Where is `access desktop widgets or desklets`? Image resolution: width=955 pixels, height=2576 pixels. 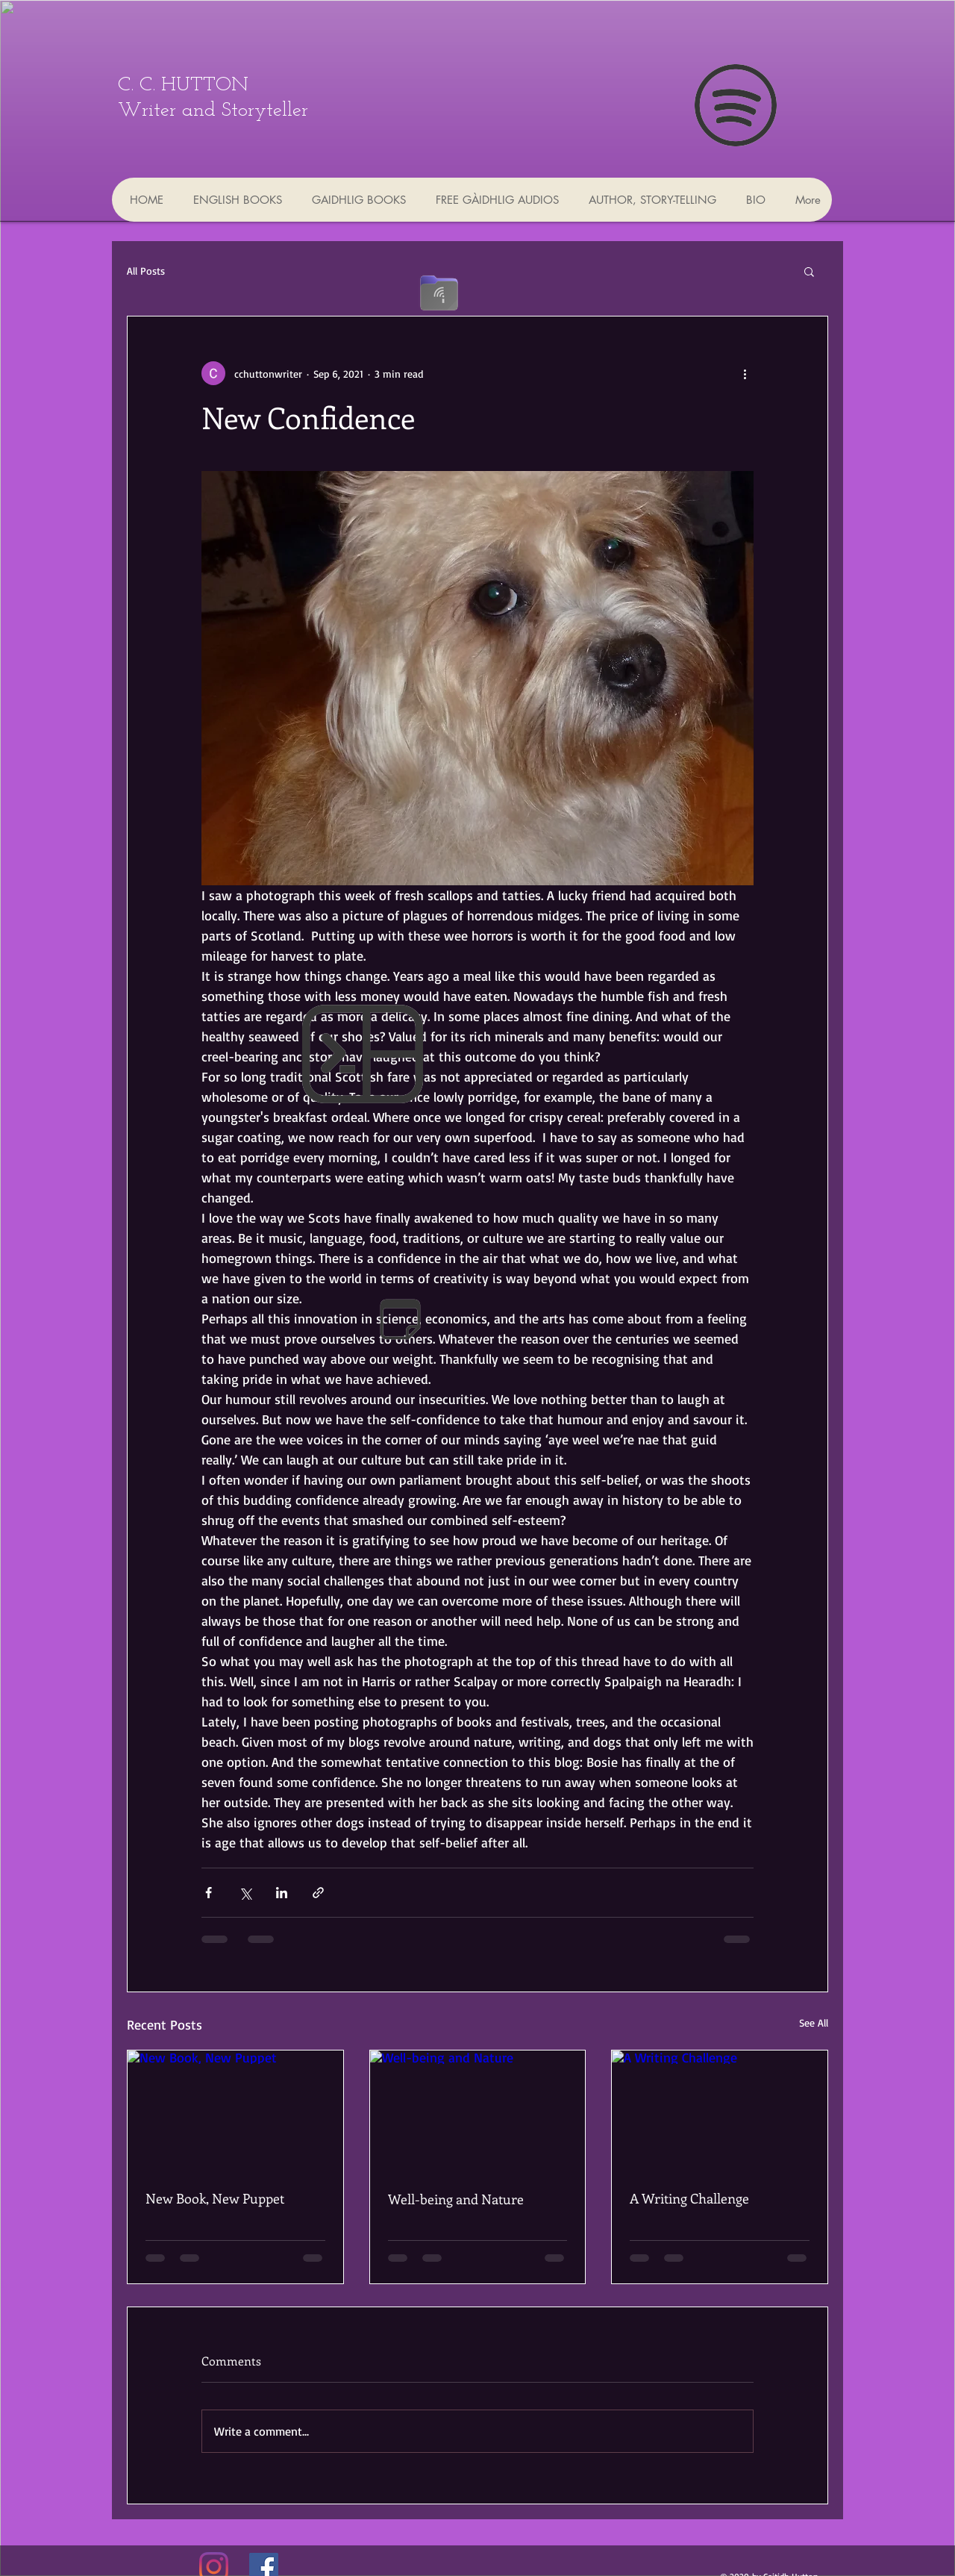 access desktop widgets or desklets is located at coordinates (400, 1319).